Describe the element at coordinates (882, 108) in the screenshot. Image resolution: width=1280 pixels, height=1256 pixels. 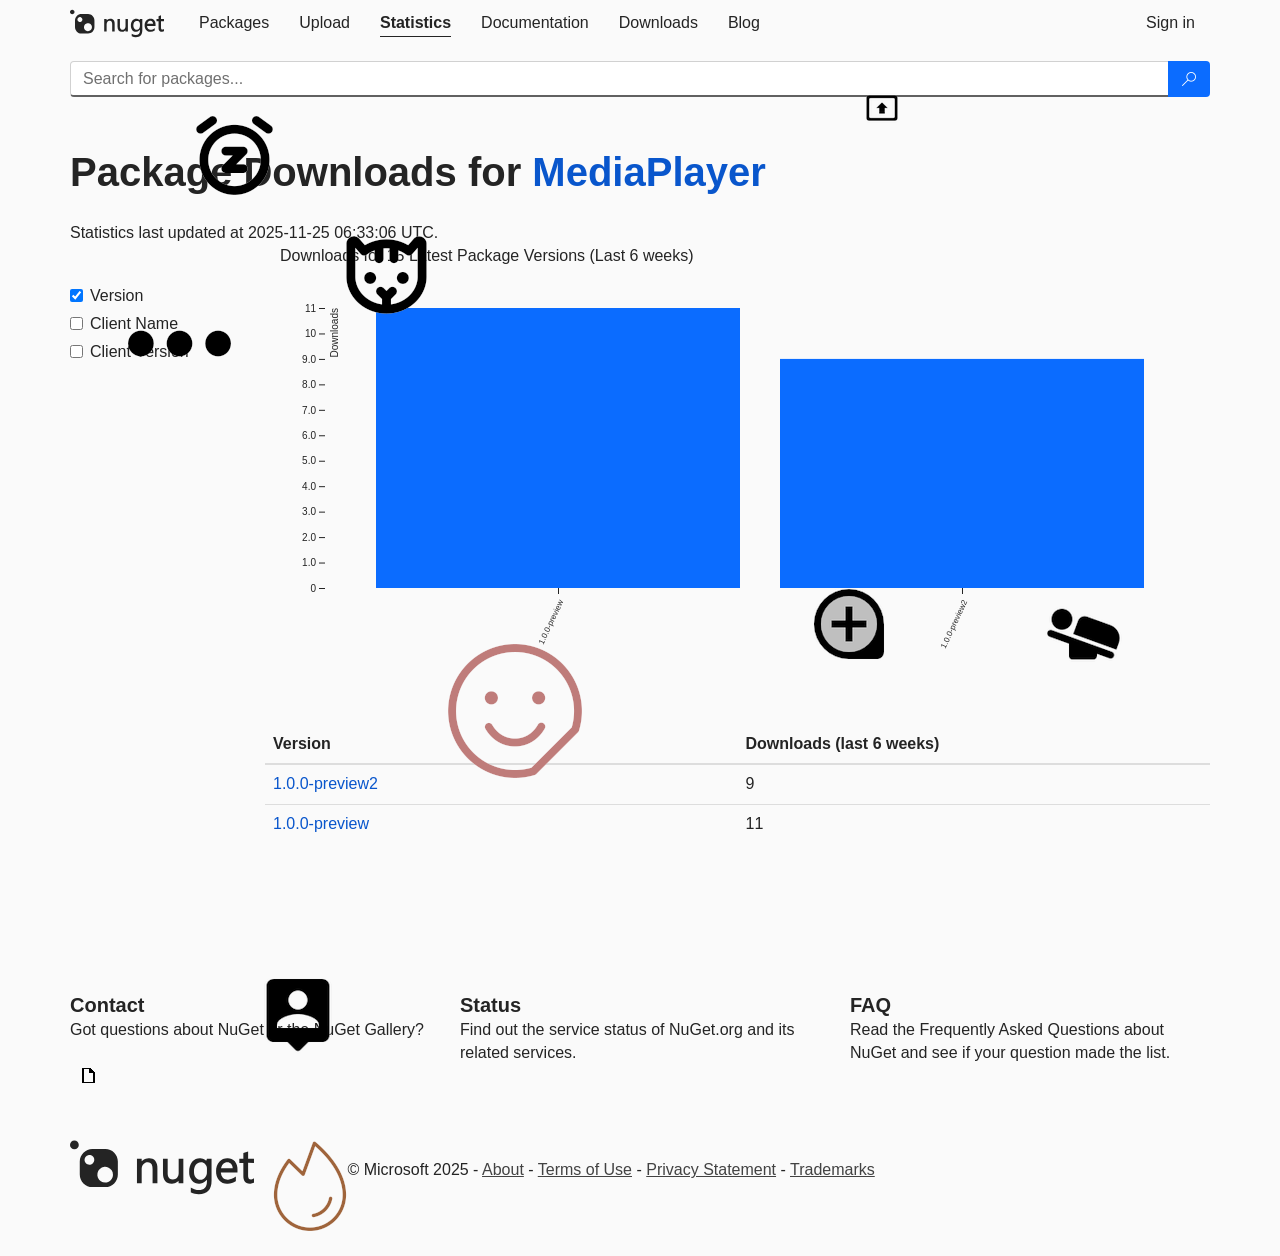
I see `start screen sharing or presentation mode` at that location.